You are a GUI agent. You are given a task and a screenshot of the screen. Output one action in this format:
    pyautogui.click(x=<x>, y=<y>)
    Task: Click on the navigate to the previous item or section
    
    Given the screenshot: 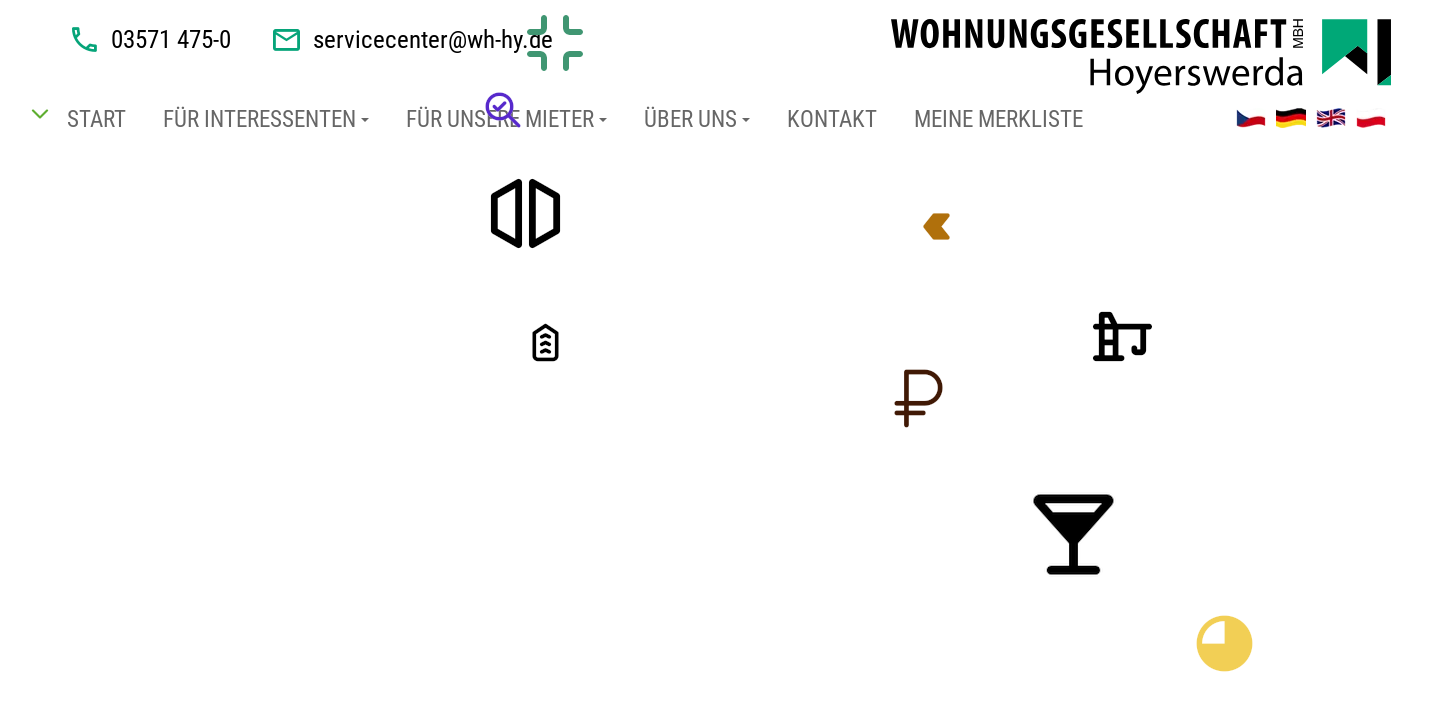 What is the action you would take?
    pyautogui.click(x=936, y=226)
    